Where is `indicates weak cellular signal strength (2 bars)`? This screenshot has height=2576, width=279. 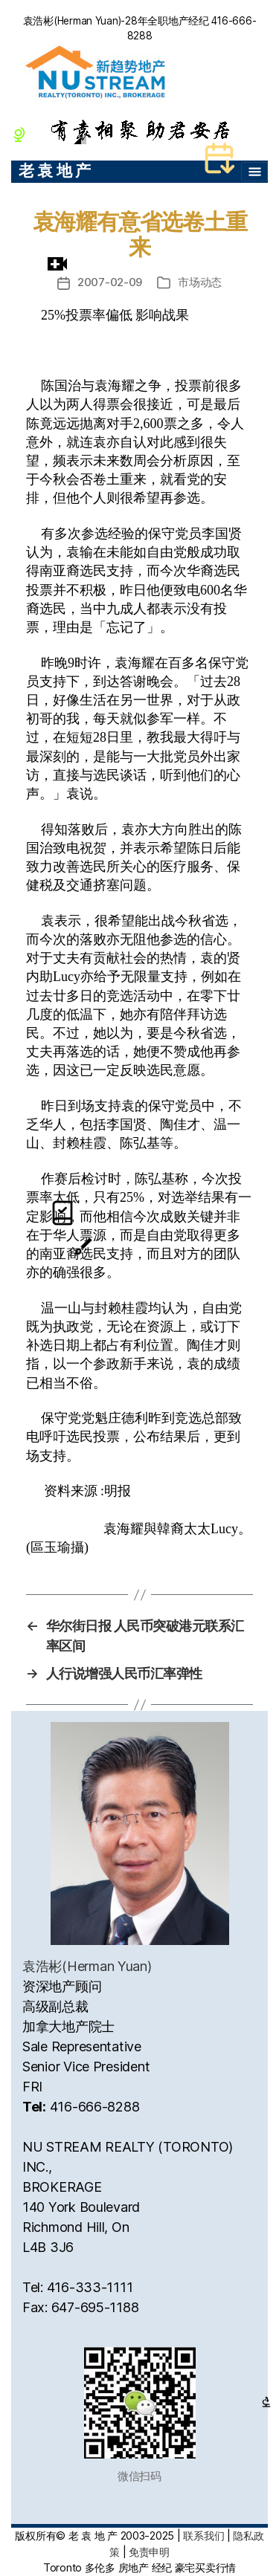 indicates weak cellular signal strength (2 bars) is located at coordinates (80, 137).